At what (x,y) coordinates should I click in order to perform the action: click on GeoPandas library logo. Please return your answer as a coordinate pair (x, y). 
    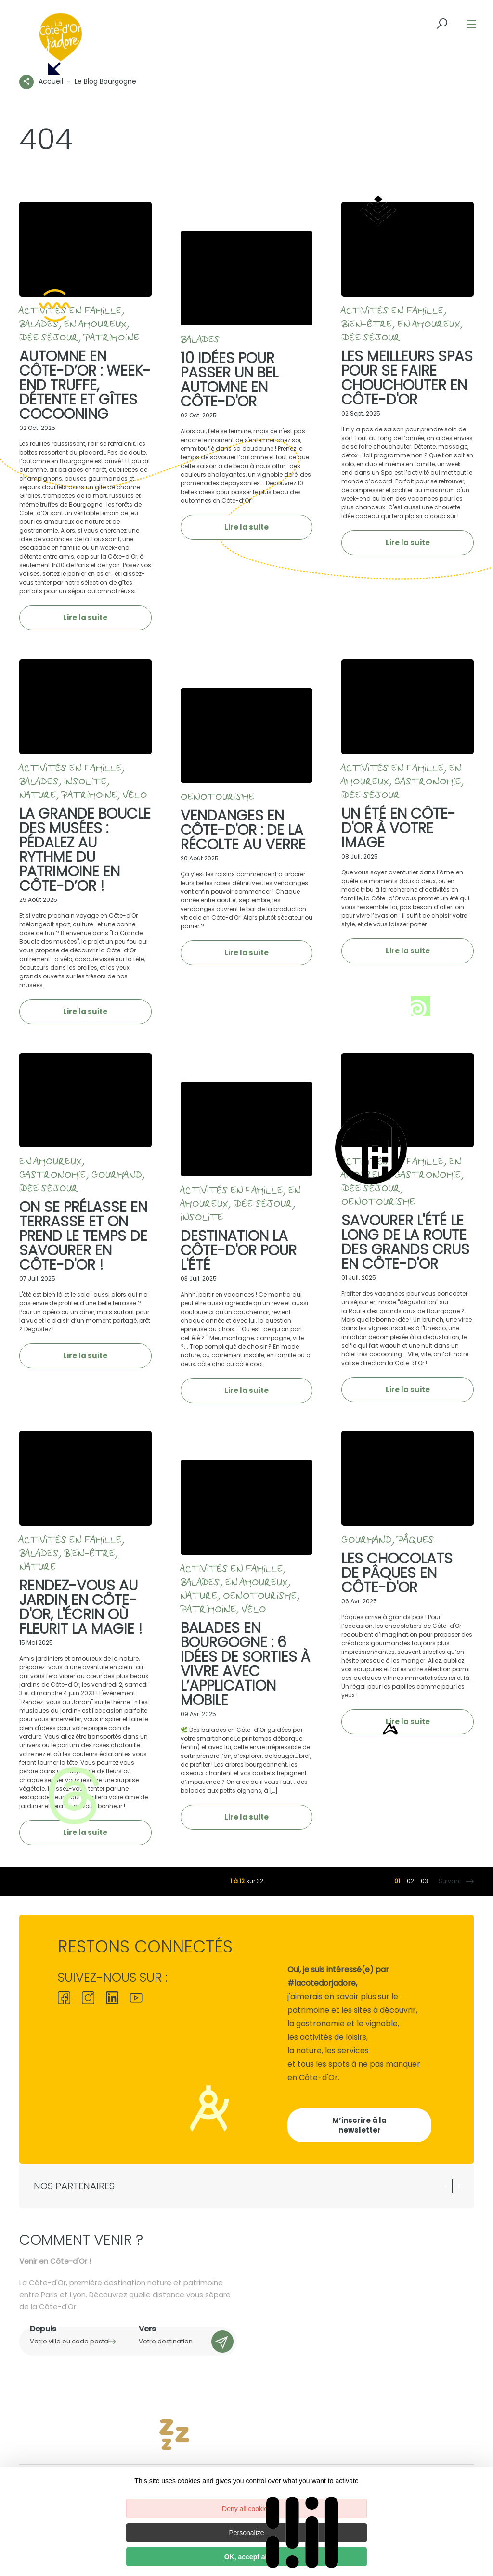
    Looking at the image, I should click on (371, 1148).